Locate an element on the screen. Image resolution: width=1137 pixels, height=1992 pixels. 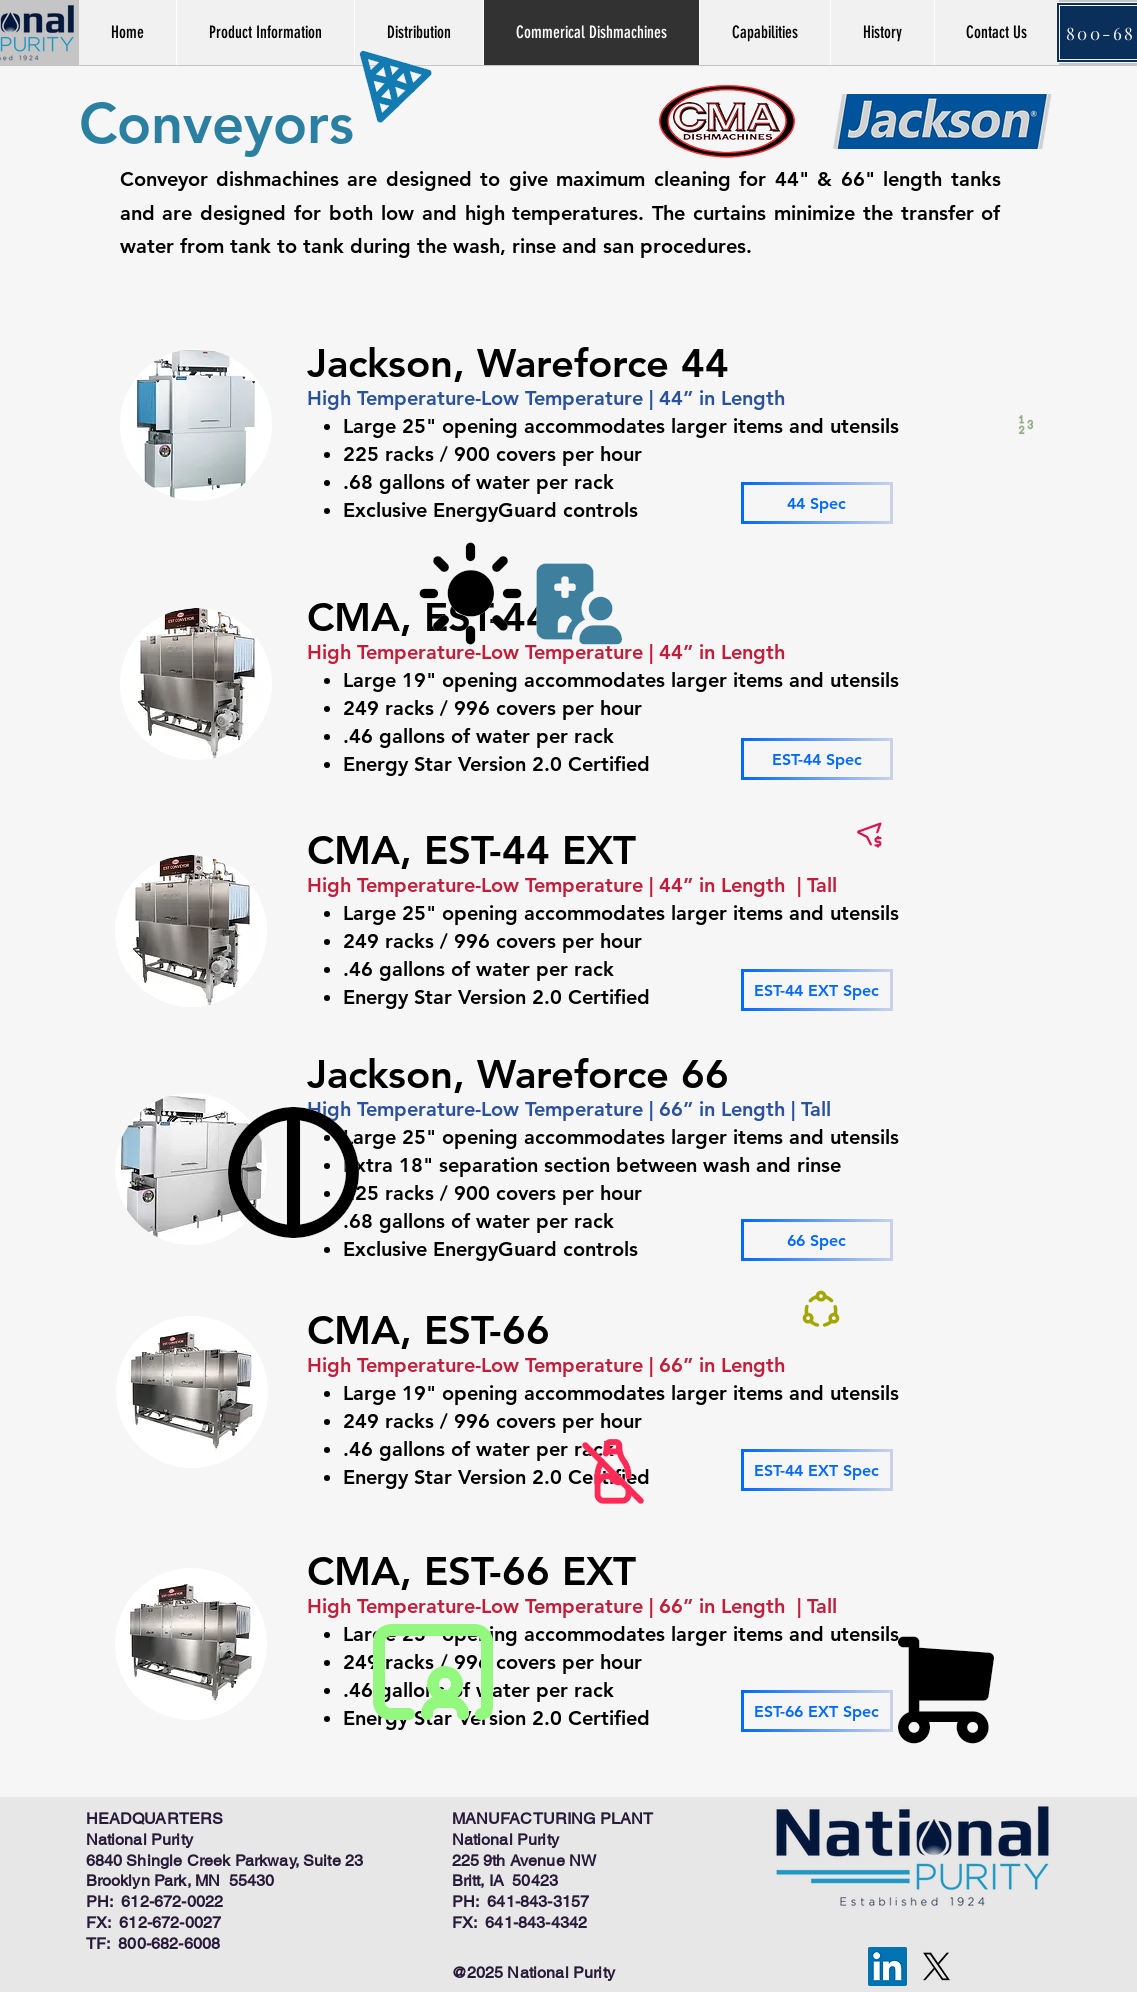
three.js library or 3D graphics project is located at coordinates (394, 85).